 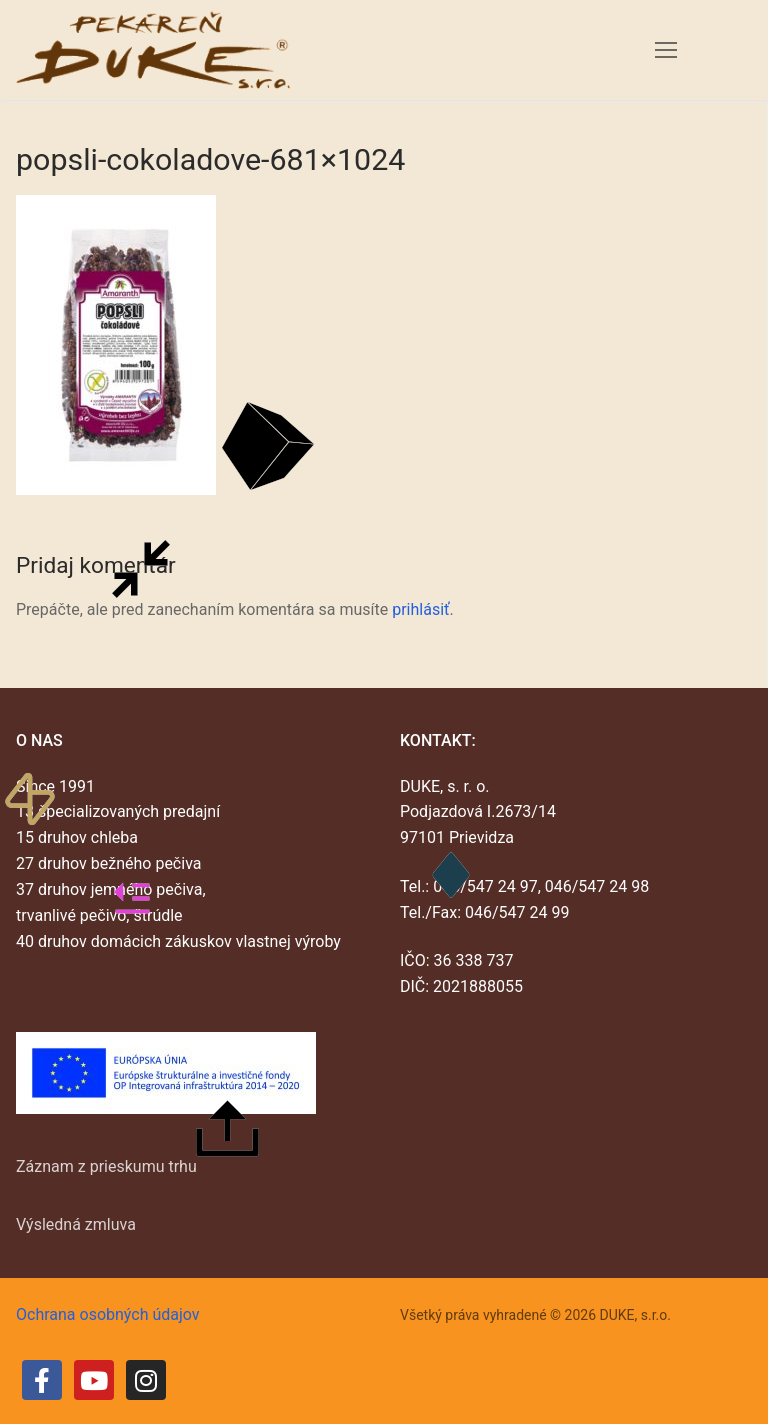 What do you see at coordinates (451, 875) in the screenshot?
I see `diamond suit symbol for card games` at bounding box center [451, 875].